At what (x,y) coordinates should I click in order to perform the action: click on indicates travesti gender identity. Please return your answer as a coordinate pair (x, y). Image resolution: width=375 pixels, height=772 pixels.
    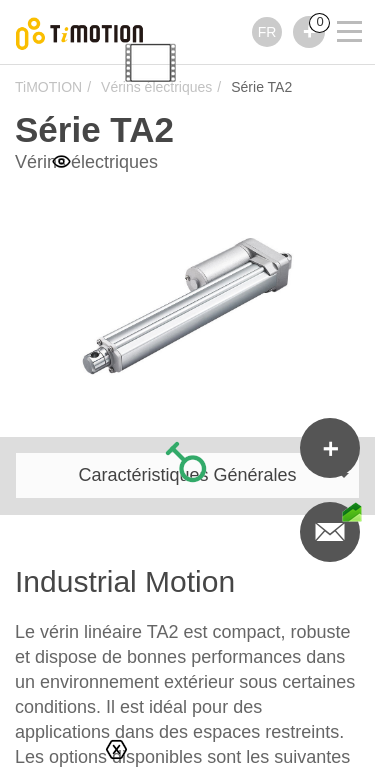
    Looking at the image, I should click on (186, 462).